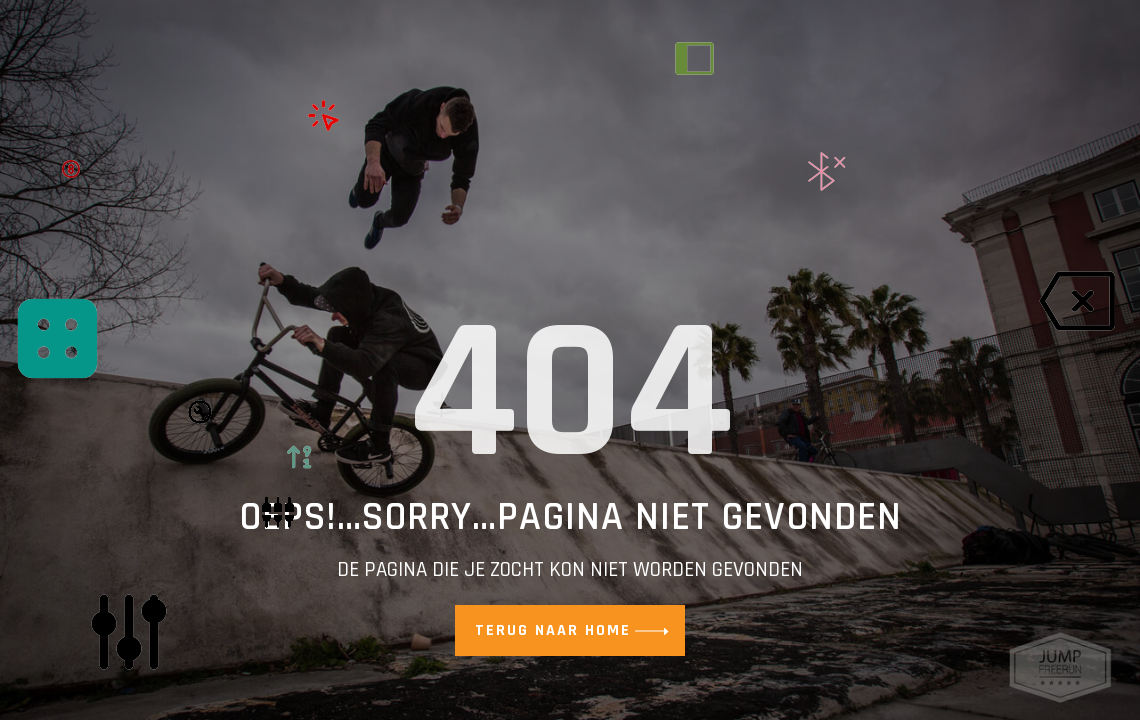 Image resolution: width=1140 pixels, height=720 pixels. Describe the element at coordinates (278, 512) in the screenshot. I see `configure audio/video input settings` at that location.